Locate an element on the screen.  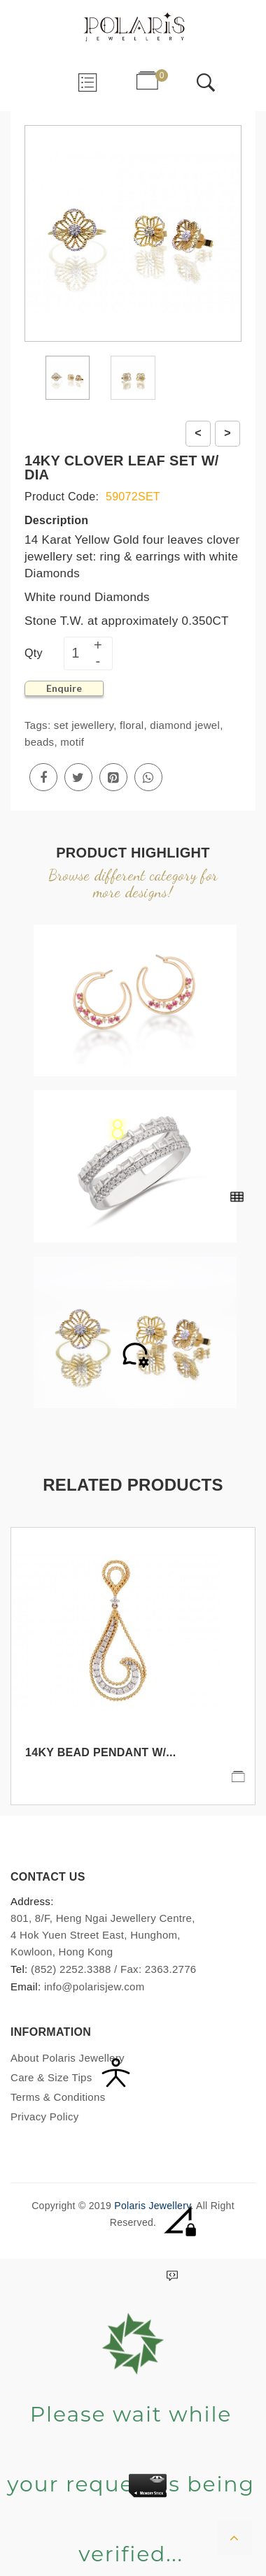
switch to grid view layout is located at coordinates (237, 1196).